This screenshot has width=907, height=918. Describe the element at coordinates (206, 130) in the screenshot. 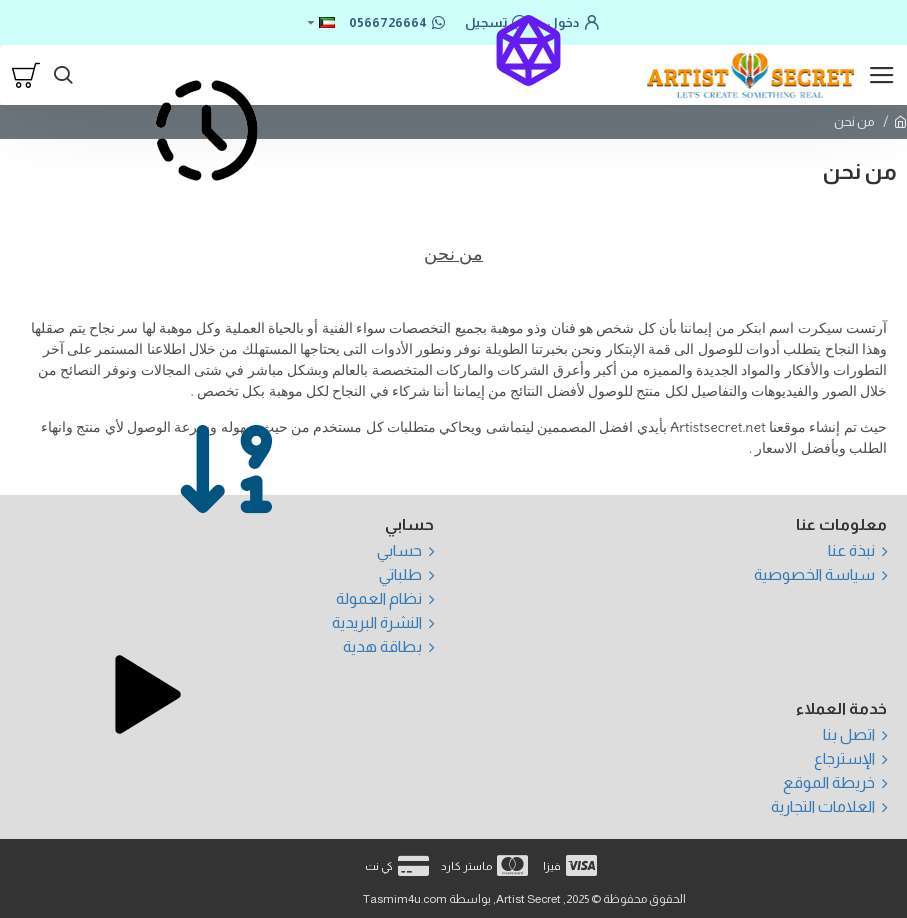

I see `toggle viewing history on or off` at that location.